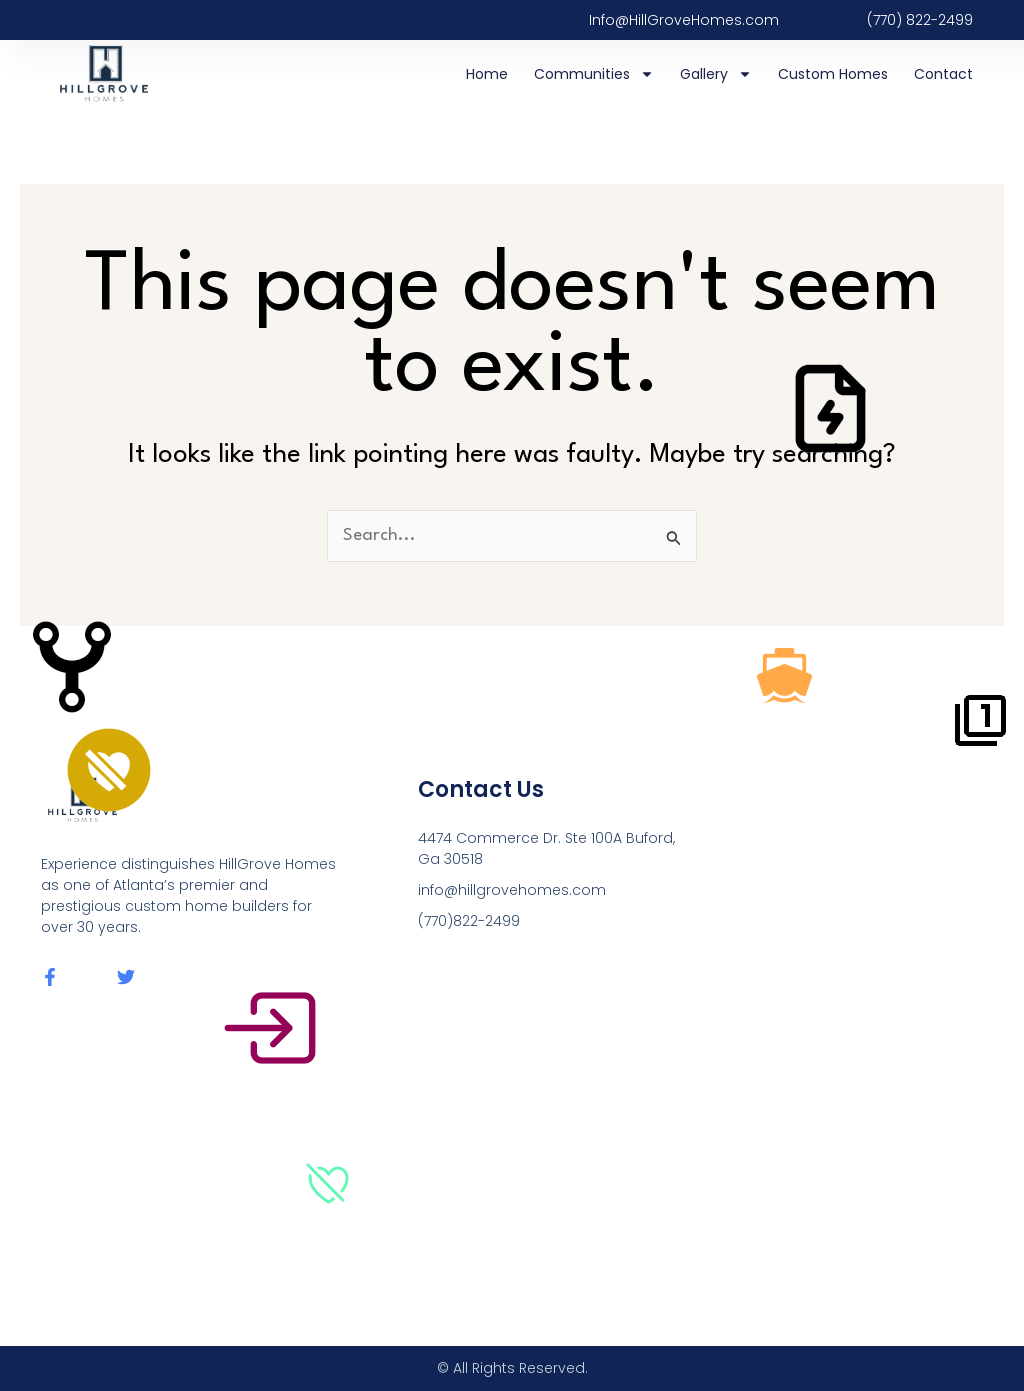 The width and height of the screenshot is (1024, 1391). Describe the element at coordinates (109, 770) in the screenshot. I see `remove from favorites` at that location.